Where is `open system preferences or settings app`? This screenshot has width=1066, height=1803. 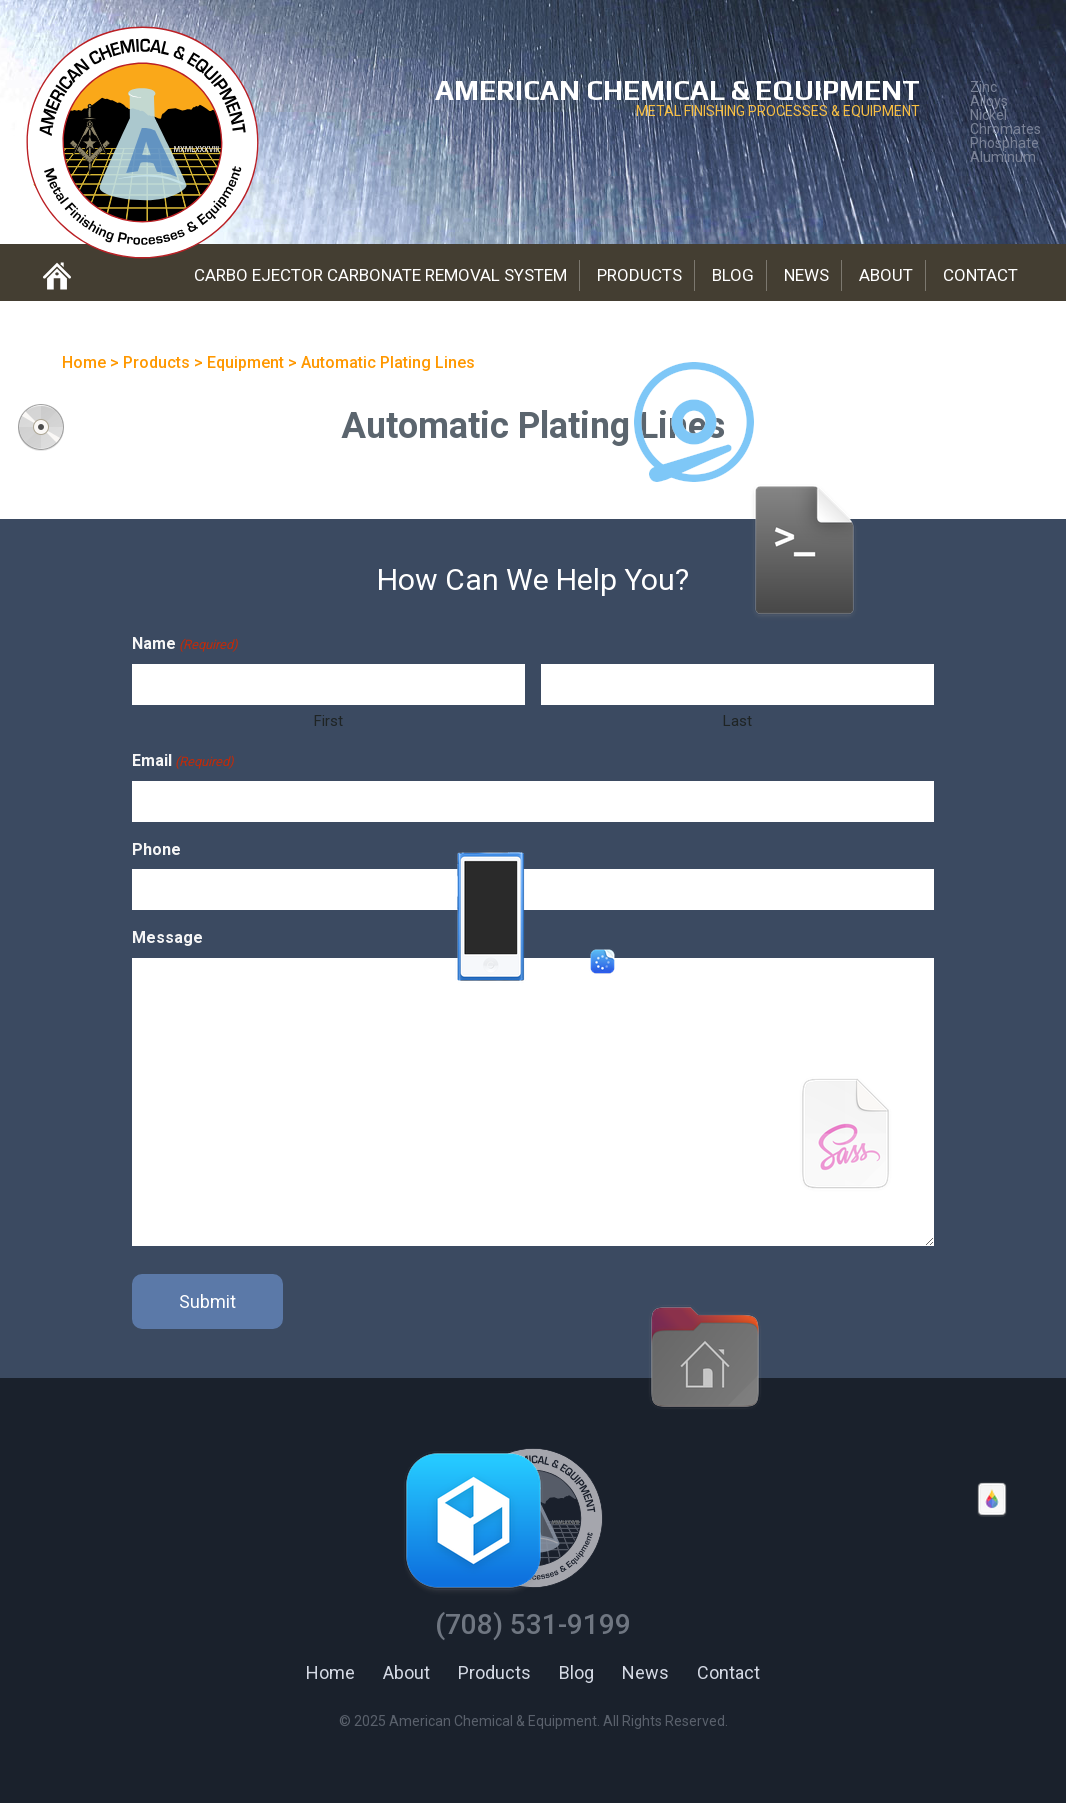
open system preferences or settings app is located at coordinates (602, 961).